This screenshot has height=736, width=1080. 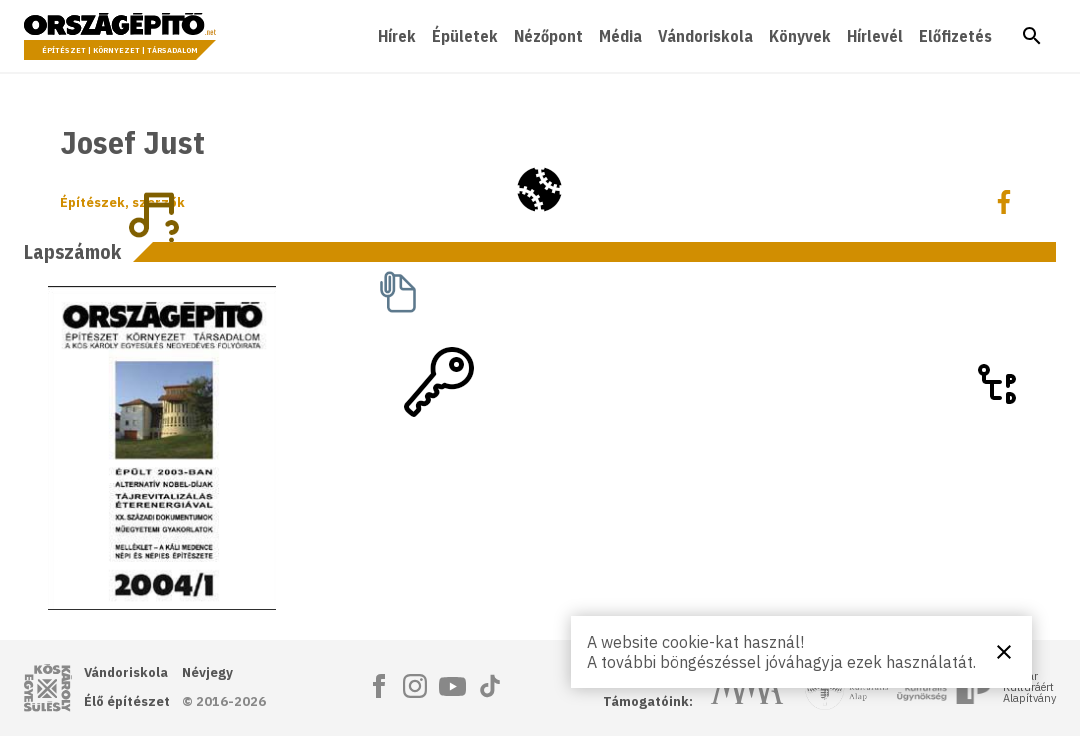 I want to click on attach a document or file, so click(x=398, y=292).